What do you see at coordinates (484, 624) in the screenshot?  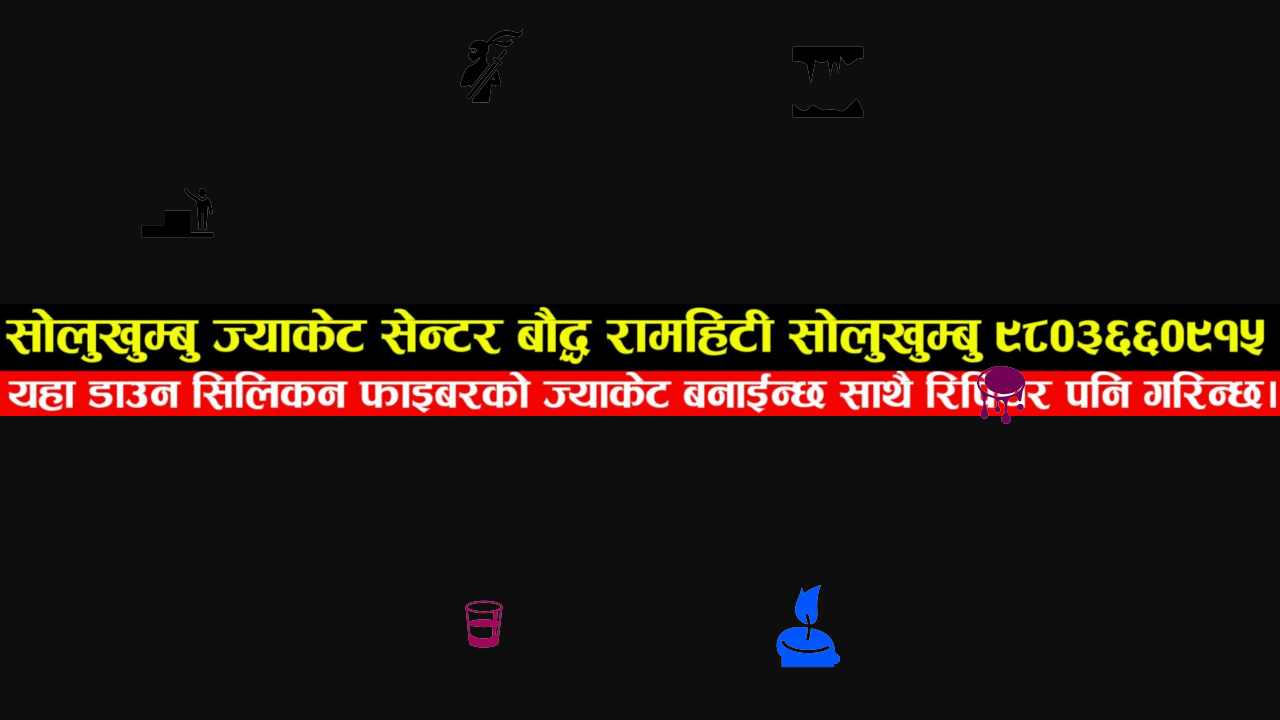 I see `indicates a shot glass or alcoholic beverage item` at bounding box center [484, 624].